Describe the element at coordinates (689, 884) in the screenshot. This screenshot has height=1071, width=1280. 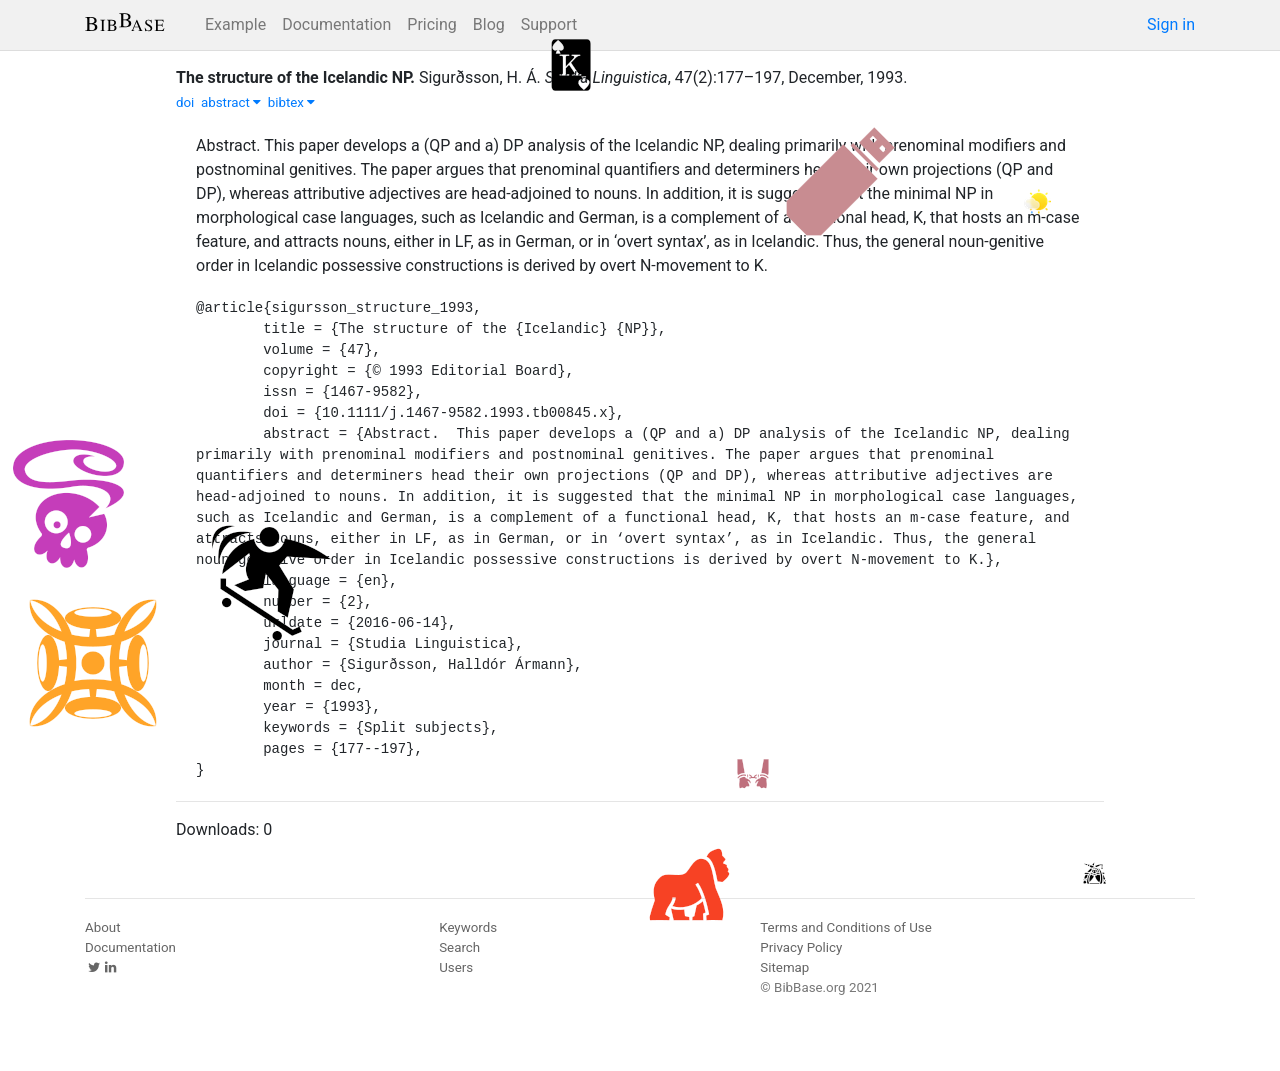
I see `gorilla character or avatar selection` at that location.